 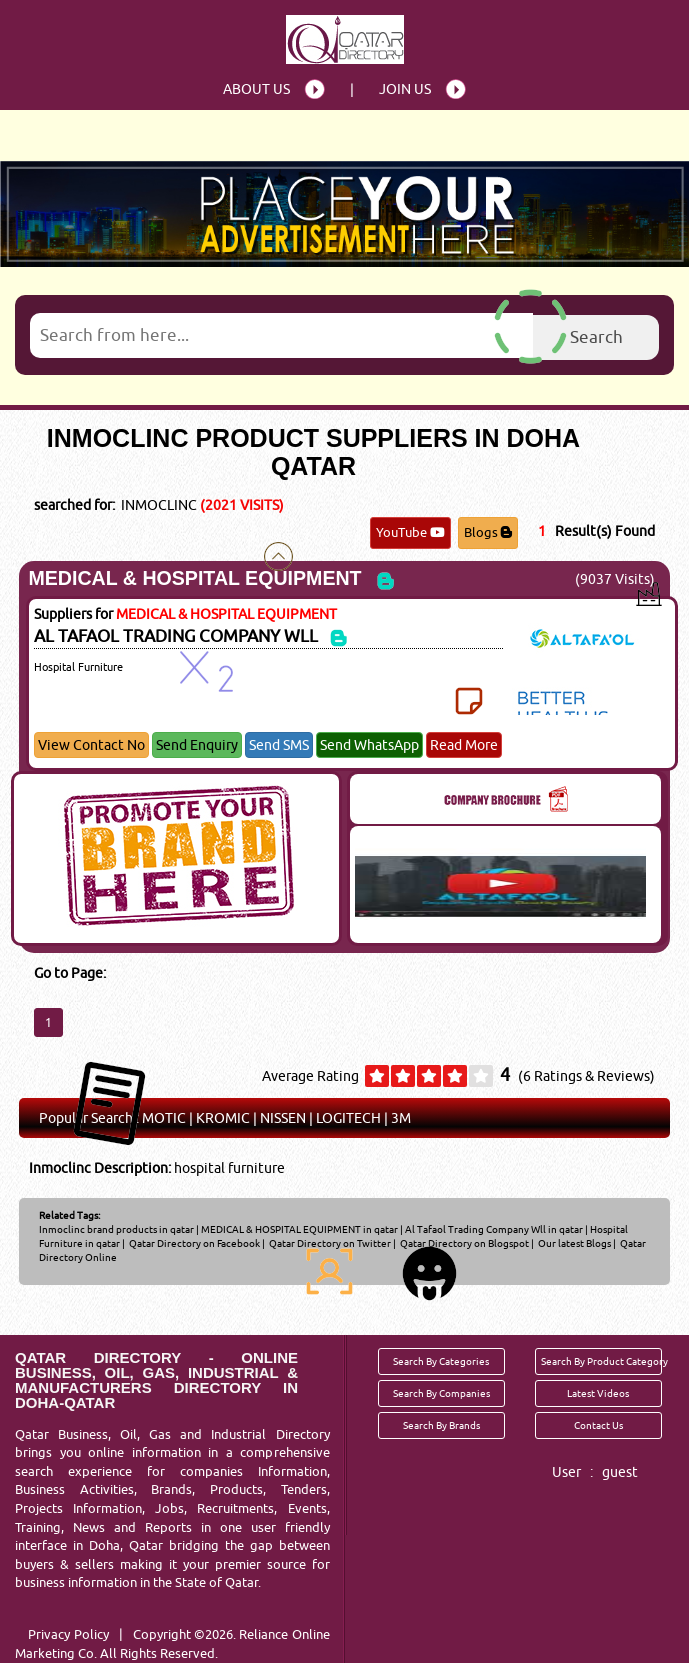 I want to click on format text as subscript, so click(x=203, y=670).